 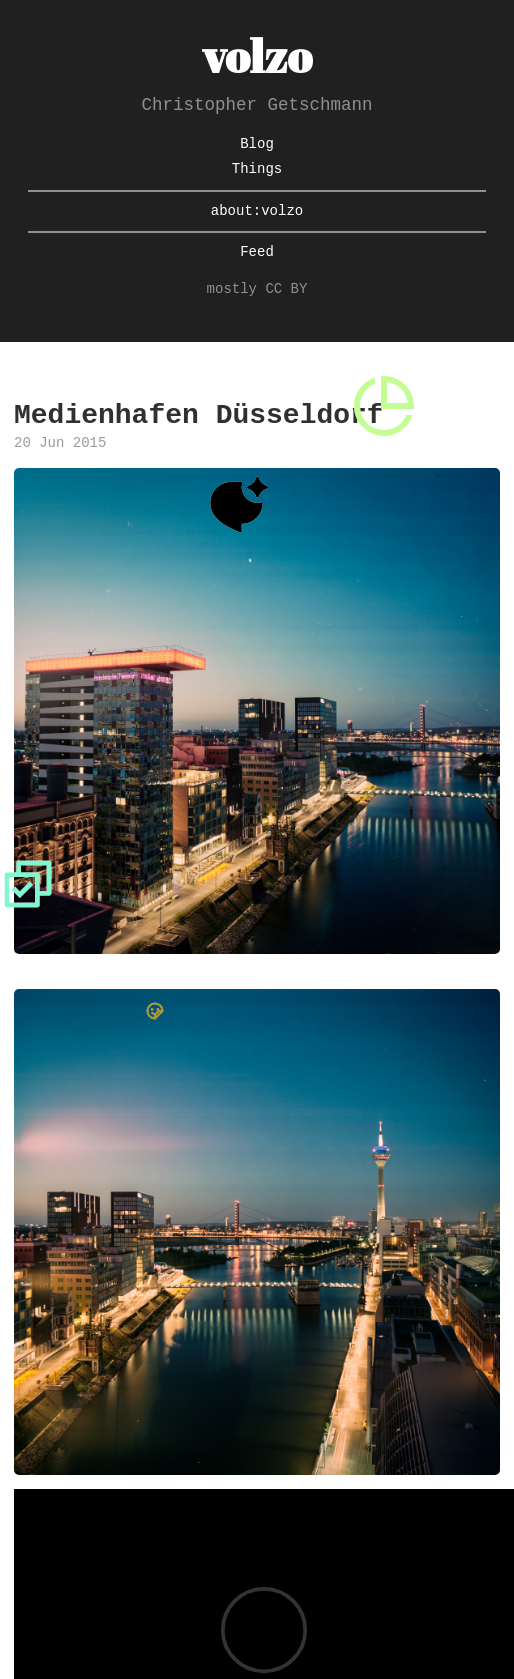 I want to click on view analytics or statistics, so click(x=384, y=406).